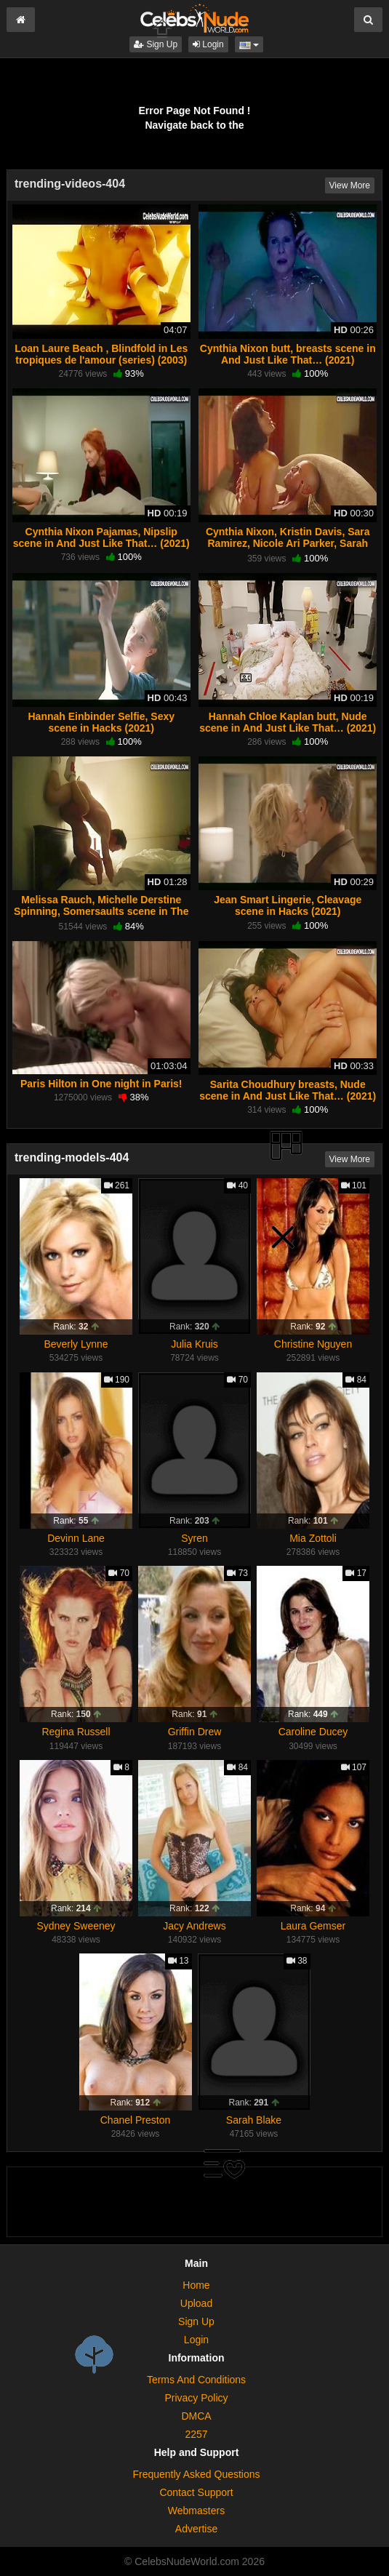 The width and height of the screenshot is (389, 2576). I want to click on view contact's phone information, so click(246, 678).